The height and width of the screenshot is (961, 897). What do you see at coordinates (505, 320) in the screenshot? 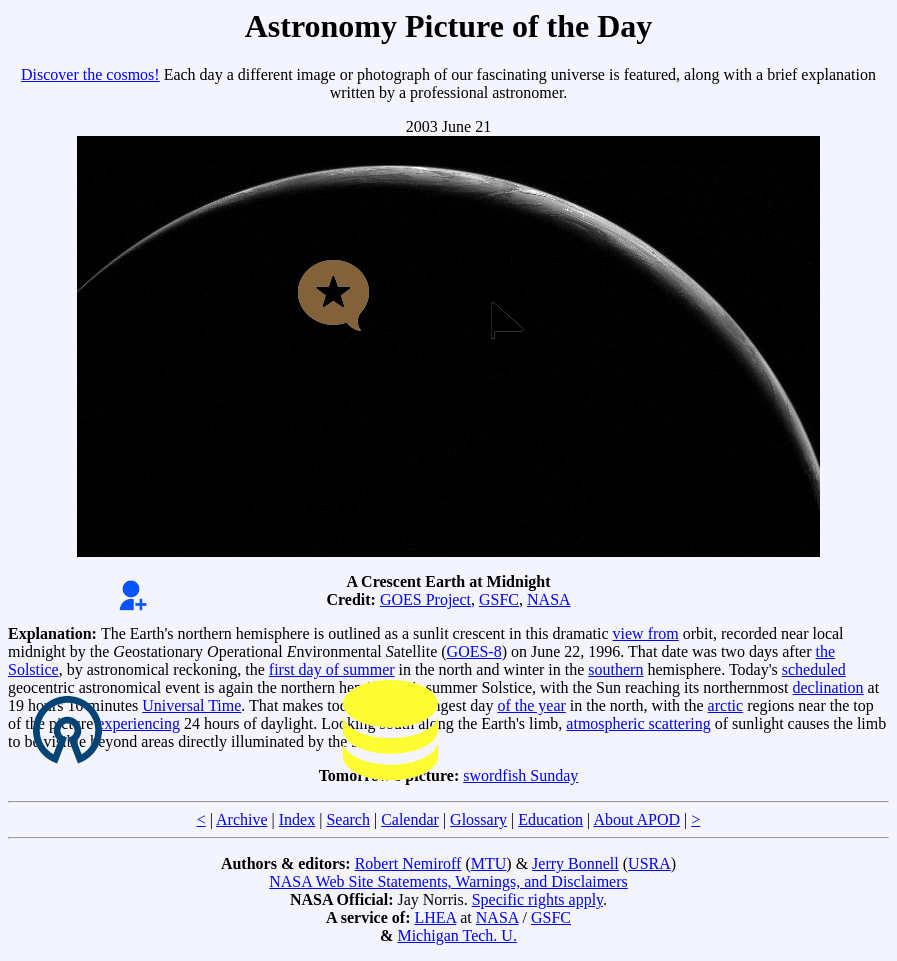
I see `flag an item for review or attention` at bounding box center [505, 320].